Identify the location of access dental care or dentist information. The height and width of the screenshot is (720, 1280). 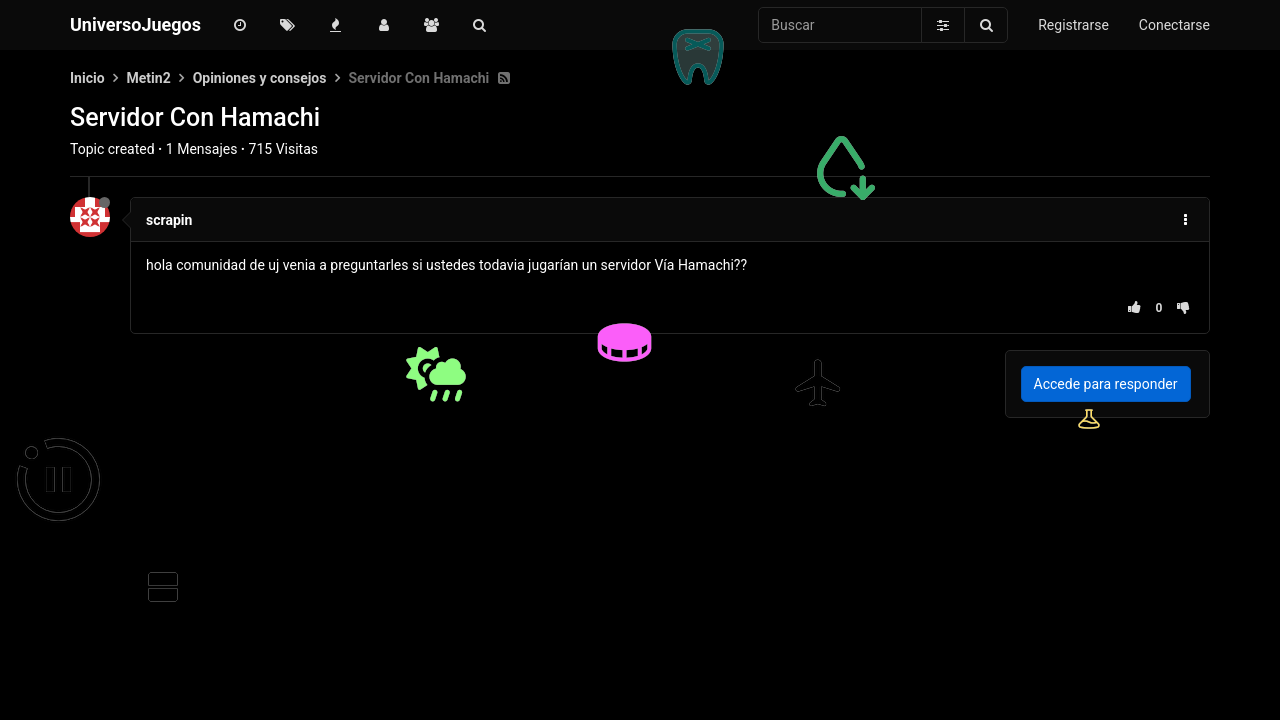
(698, 57).